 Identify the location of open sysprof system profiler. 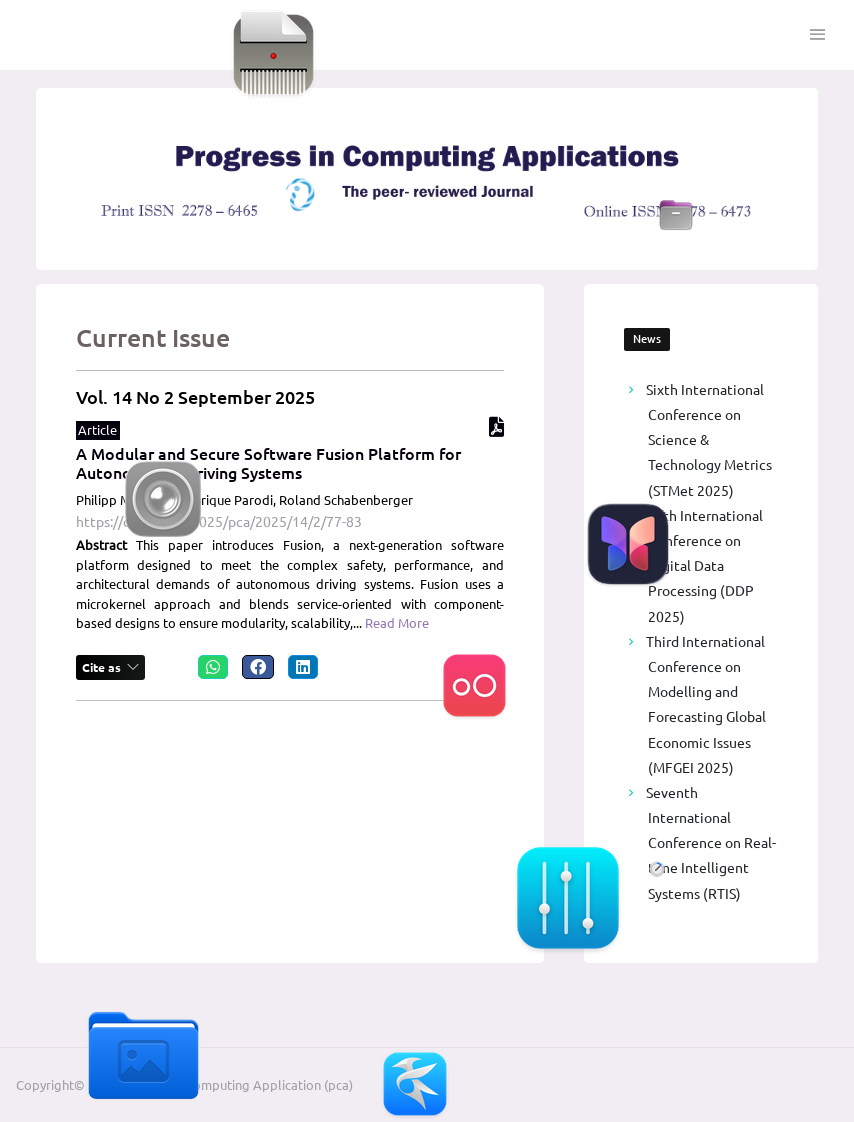
(657, 869).